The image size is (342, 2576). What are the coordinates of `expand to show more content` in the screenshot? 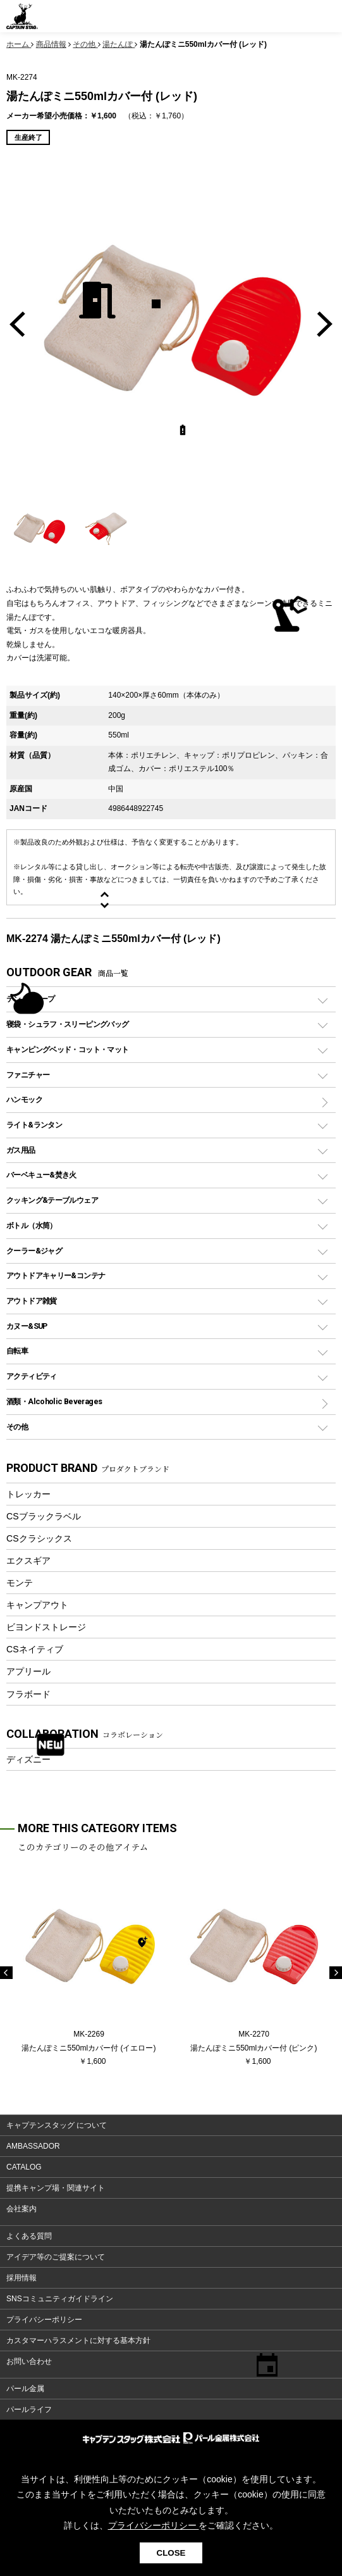 It's located at (104, 900).